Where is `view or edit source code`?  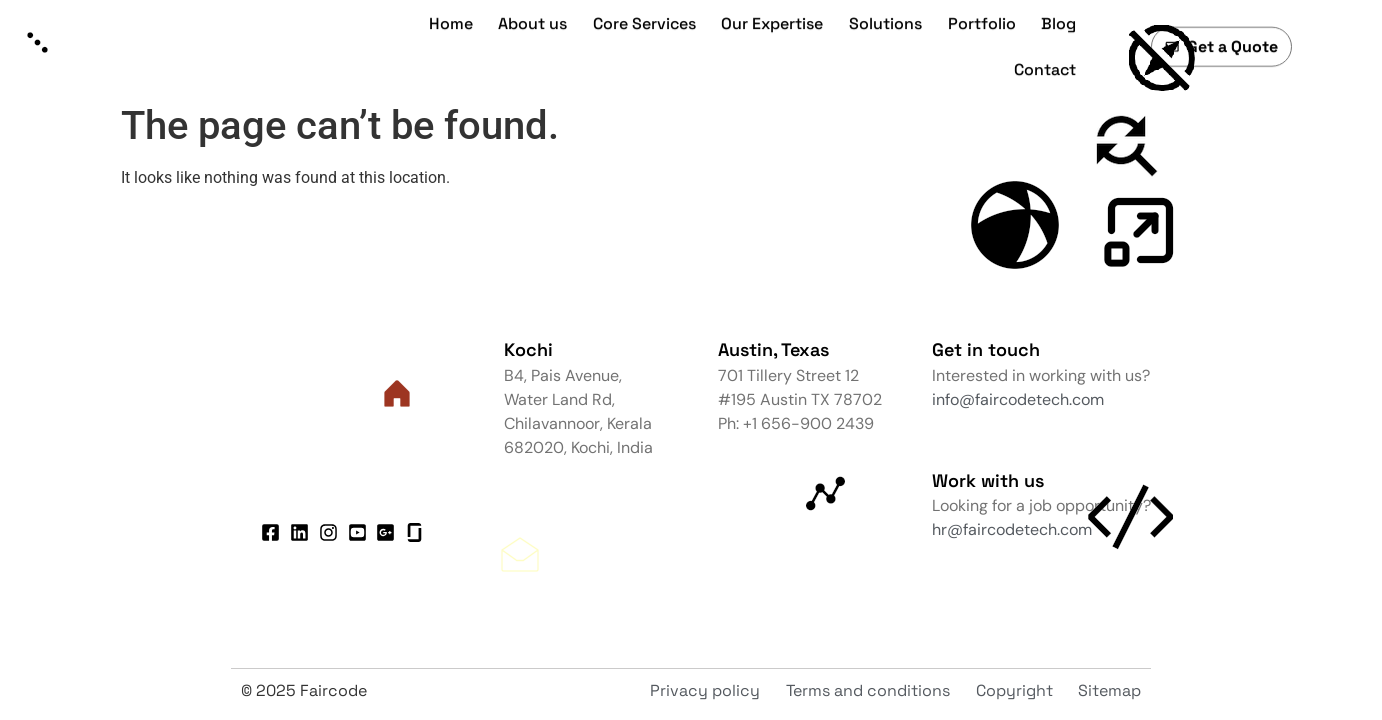
view or edit source code is located at coordinates (1131, 515).